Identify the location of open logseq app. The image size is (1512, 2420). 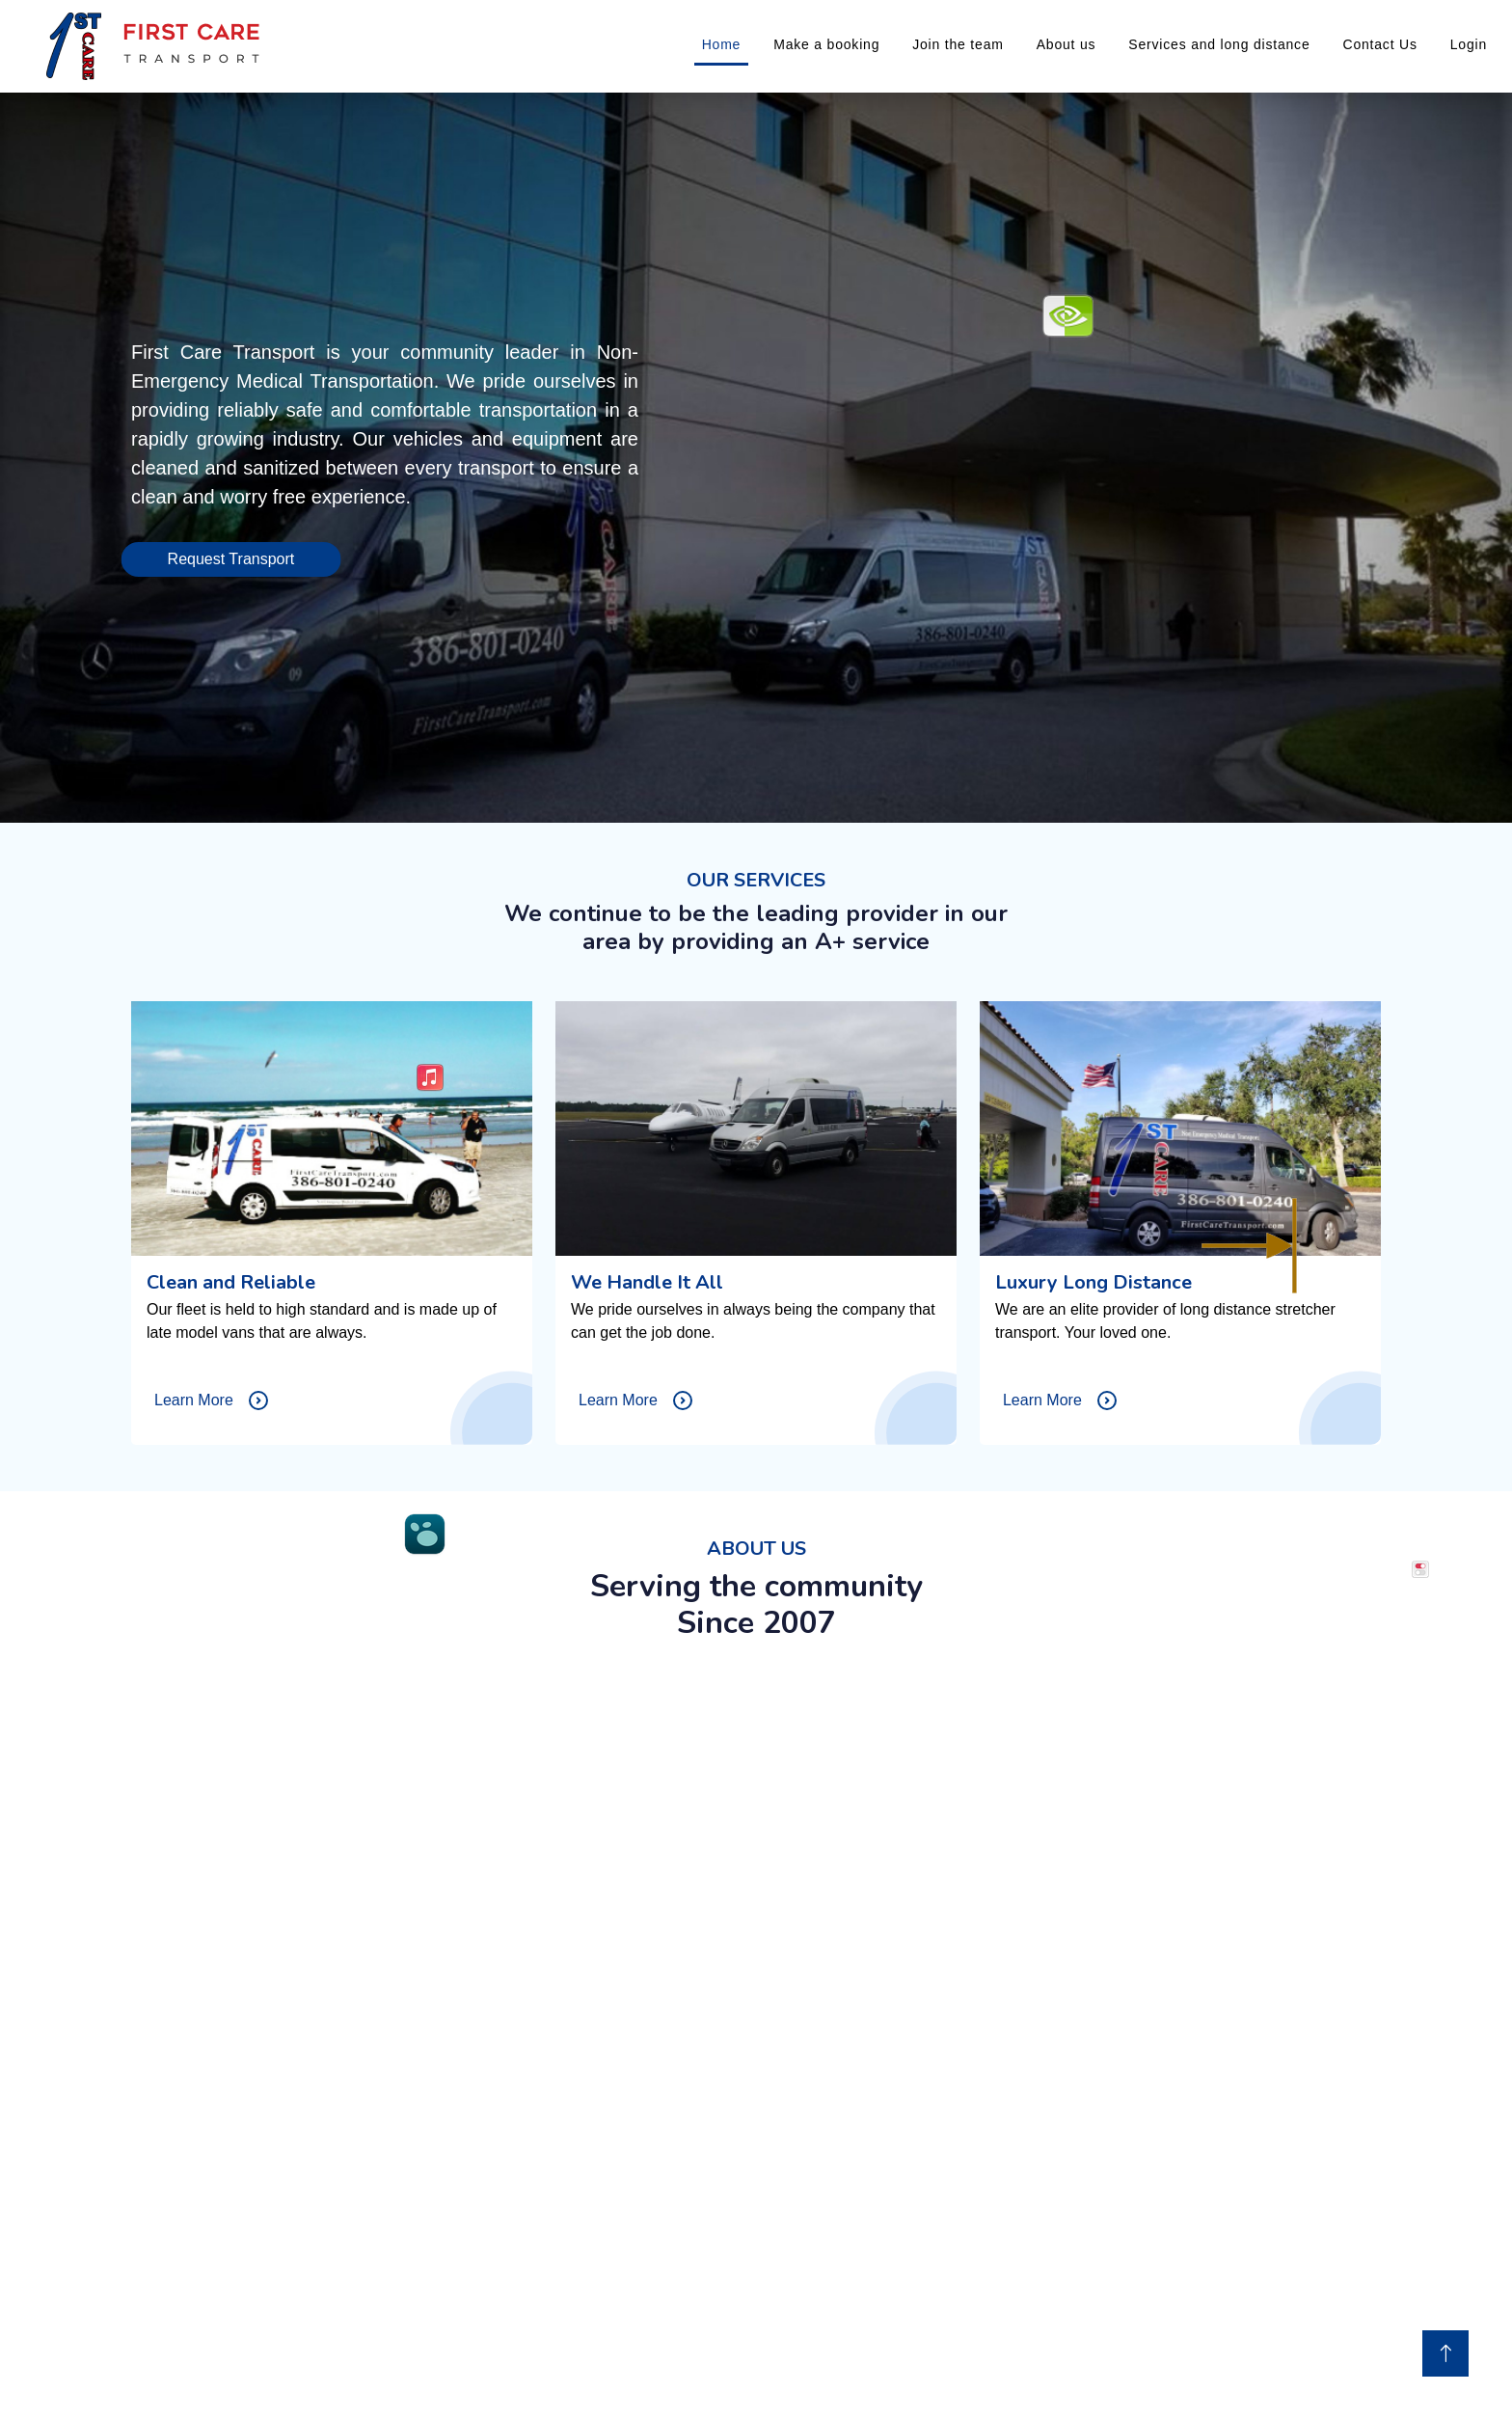
(424, 1534).